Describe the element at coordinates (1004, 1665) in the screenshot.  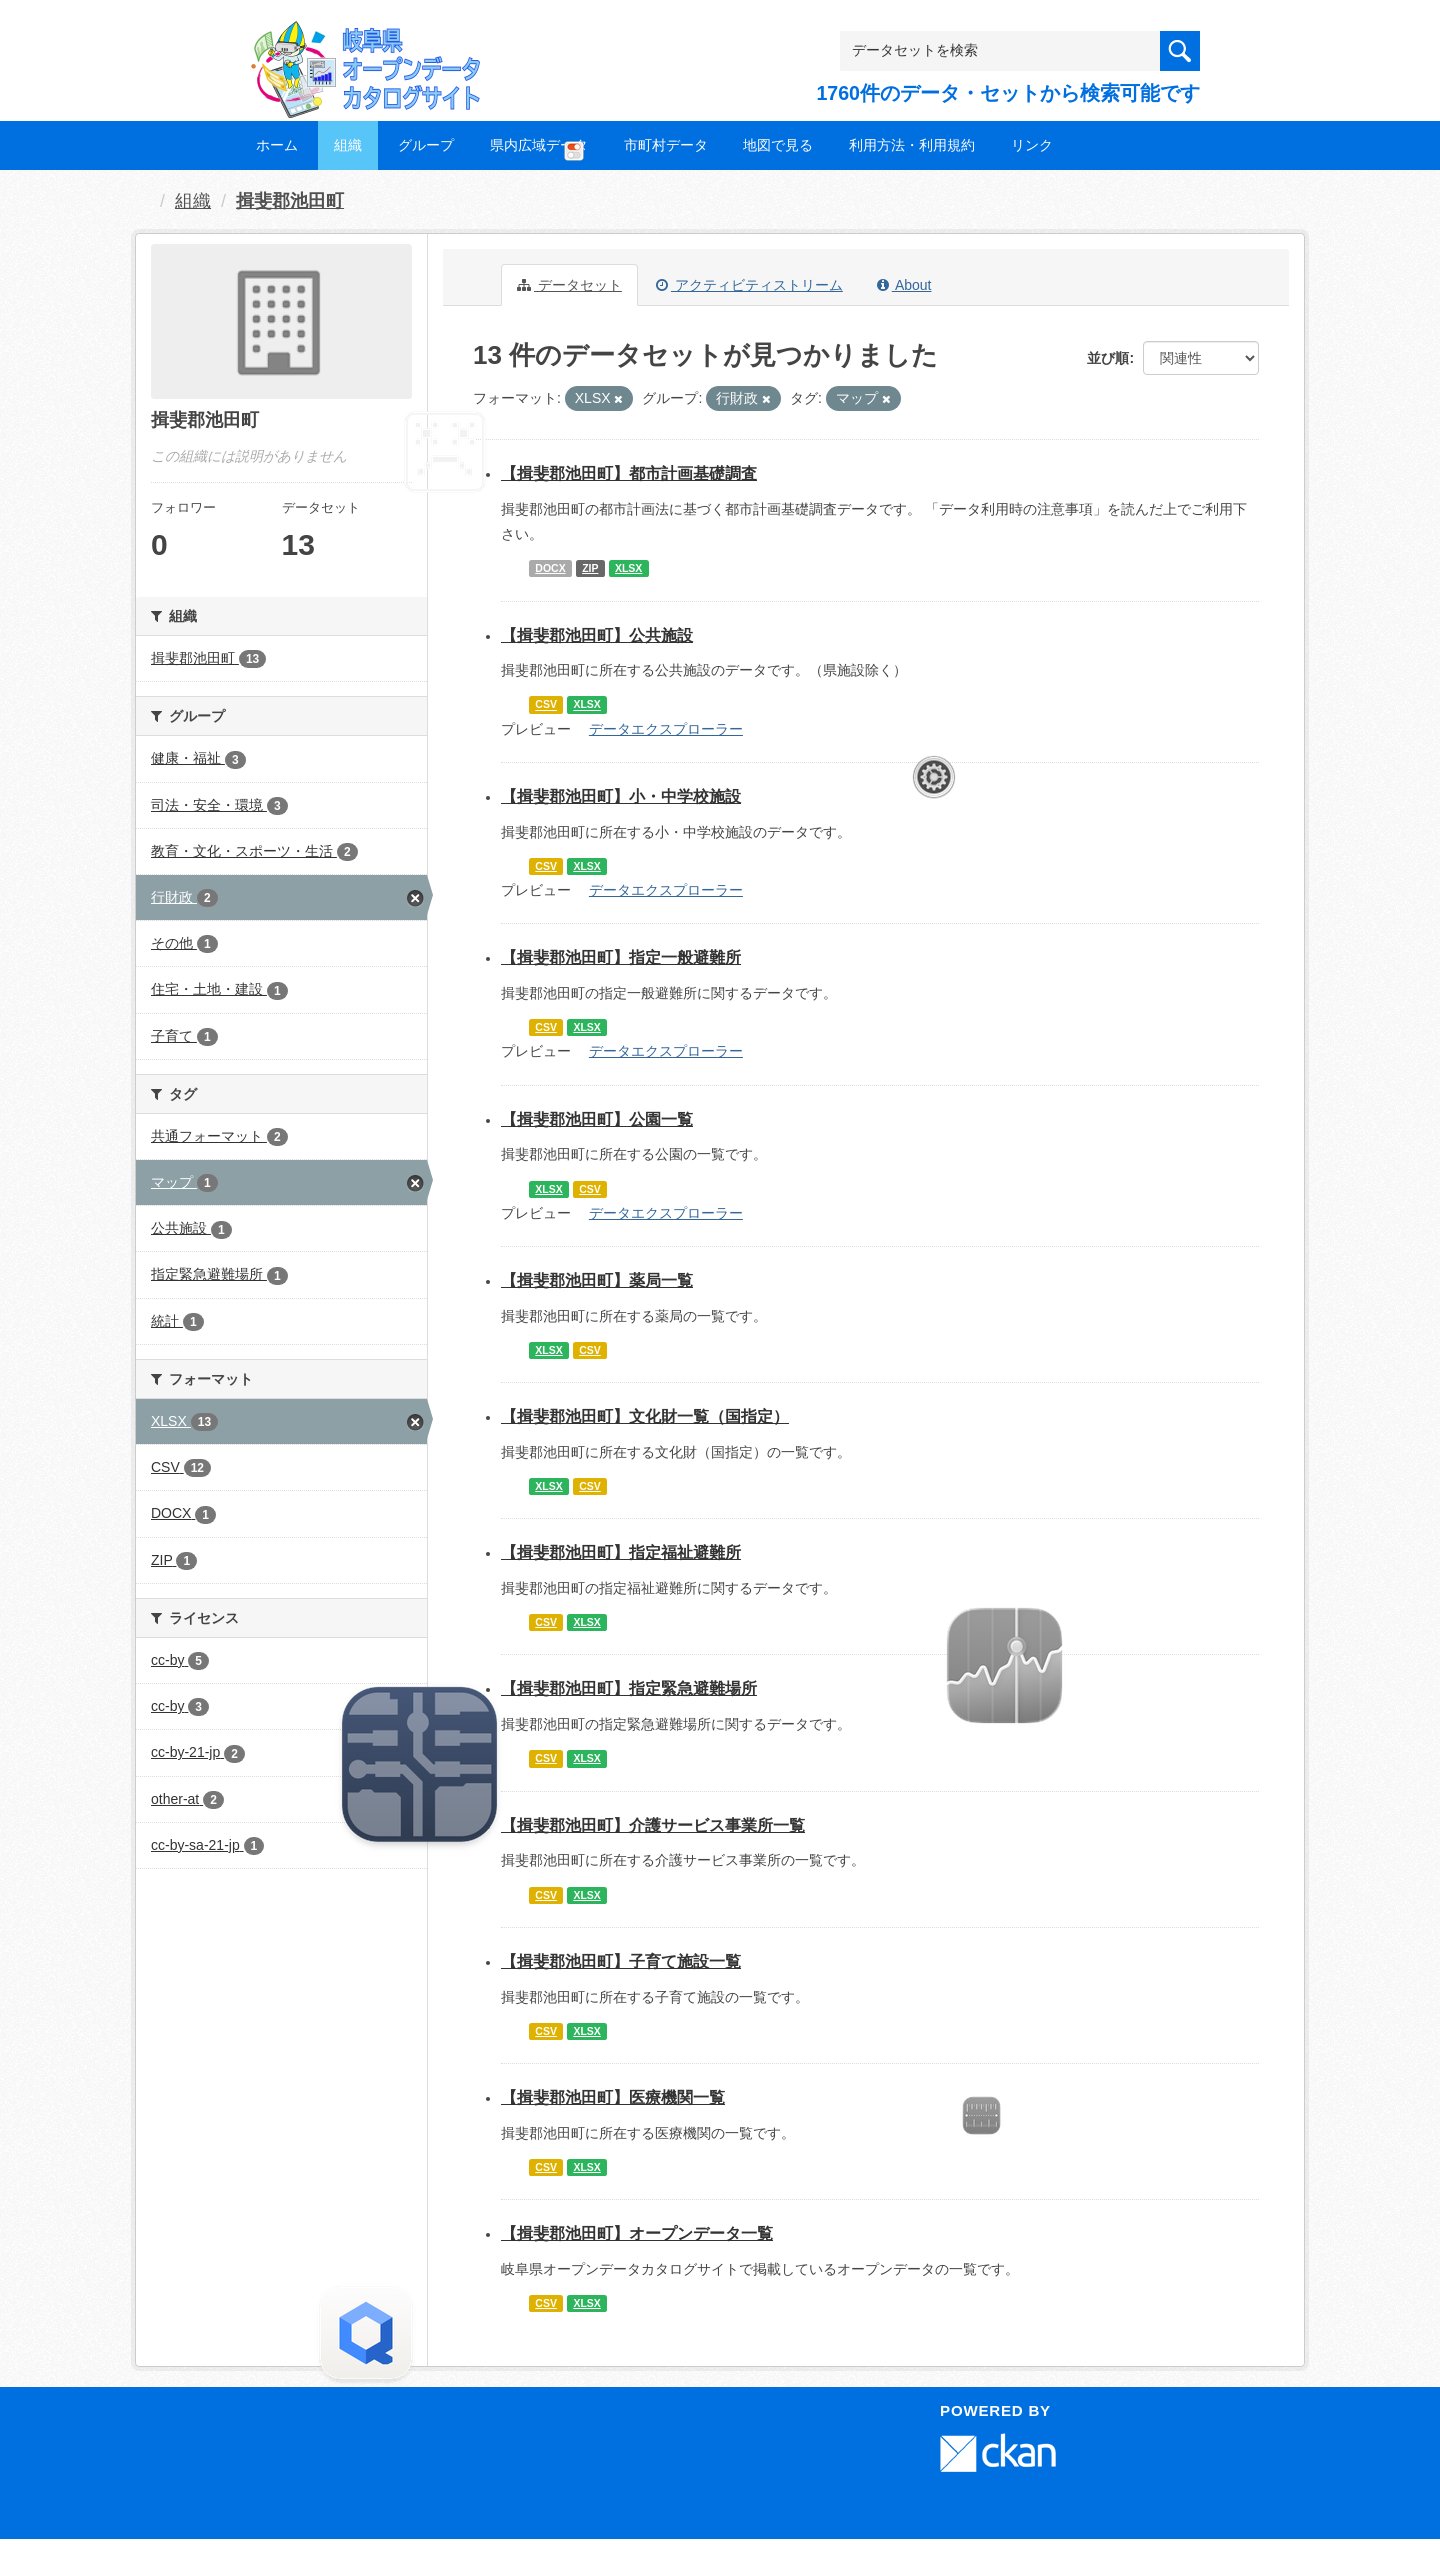
I see `open the stocks app` at that location.